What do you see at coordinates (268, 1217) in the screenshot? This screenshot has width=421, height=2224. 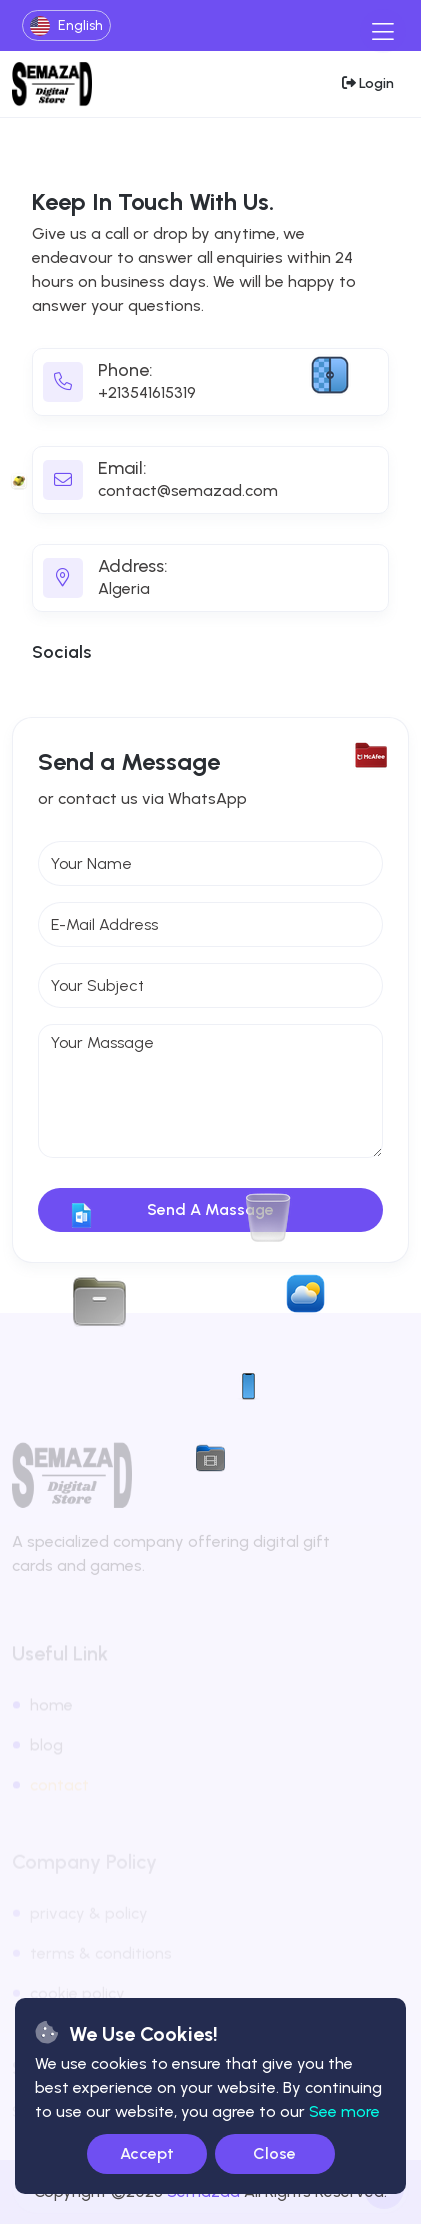 I see `empty trash bin with no items to delete` at bounding box center [268, 1217].